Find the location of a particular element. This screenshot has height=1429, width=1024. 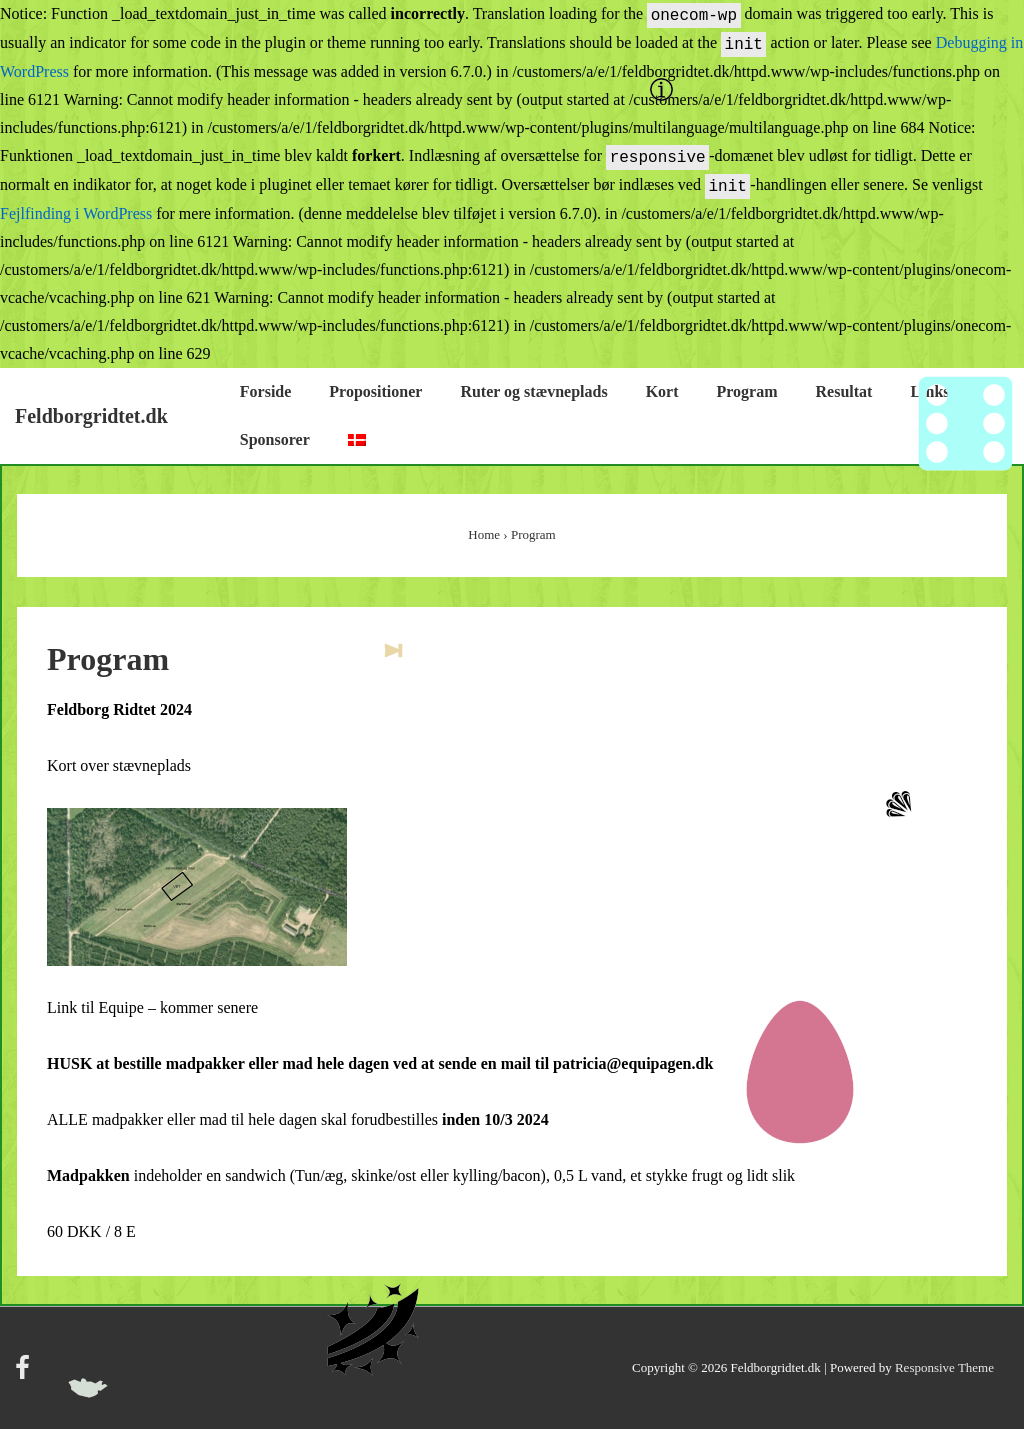

view more information or details is located at coordinates (661, 89).